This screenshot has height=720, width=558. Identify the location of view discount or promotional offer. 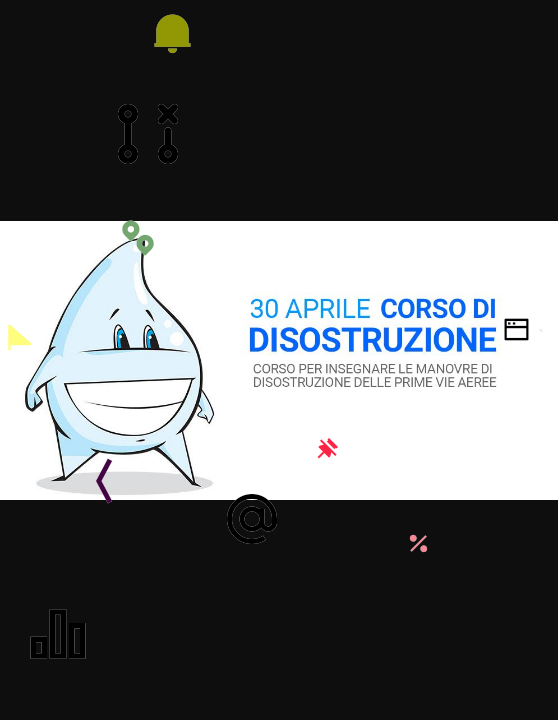
(418, 543).